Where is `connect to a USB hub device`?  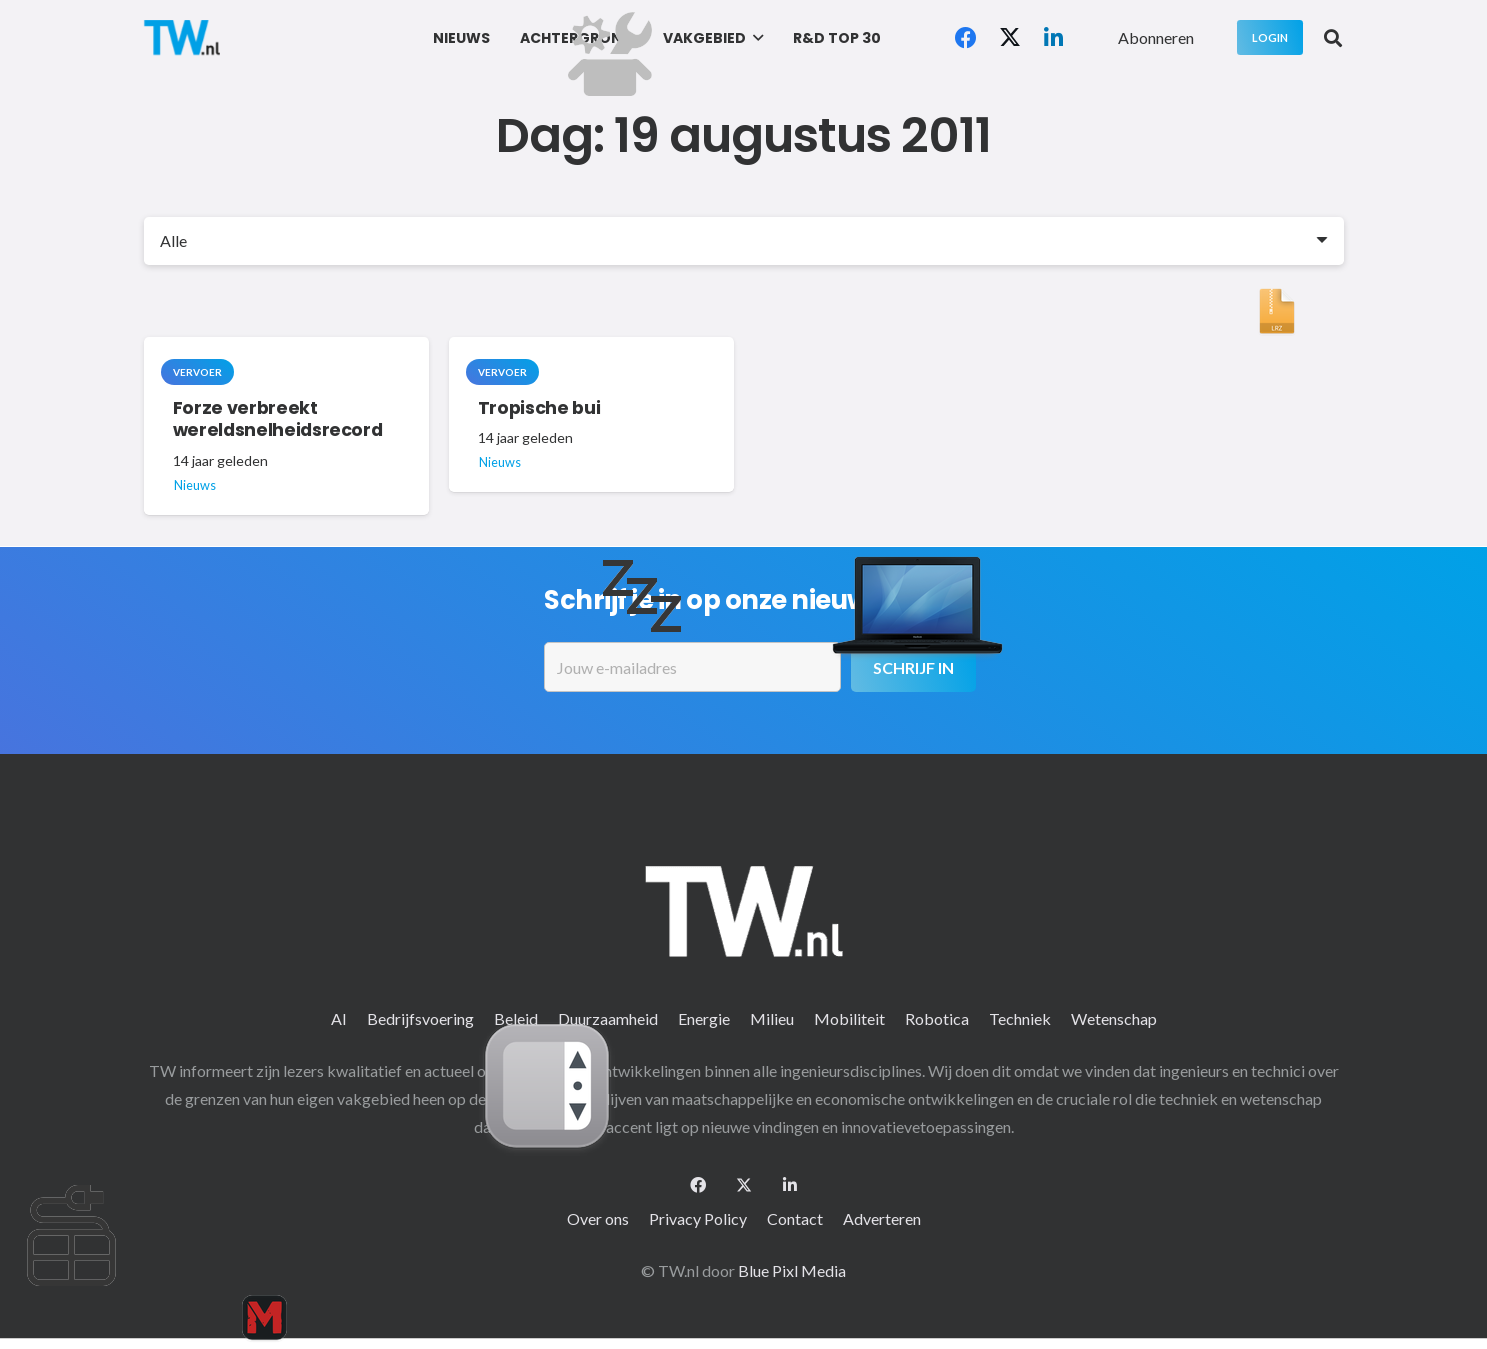 connect to a USB hub device is located at coordinates (71, 1235).